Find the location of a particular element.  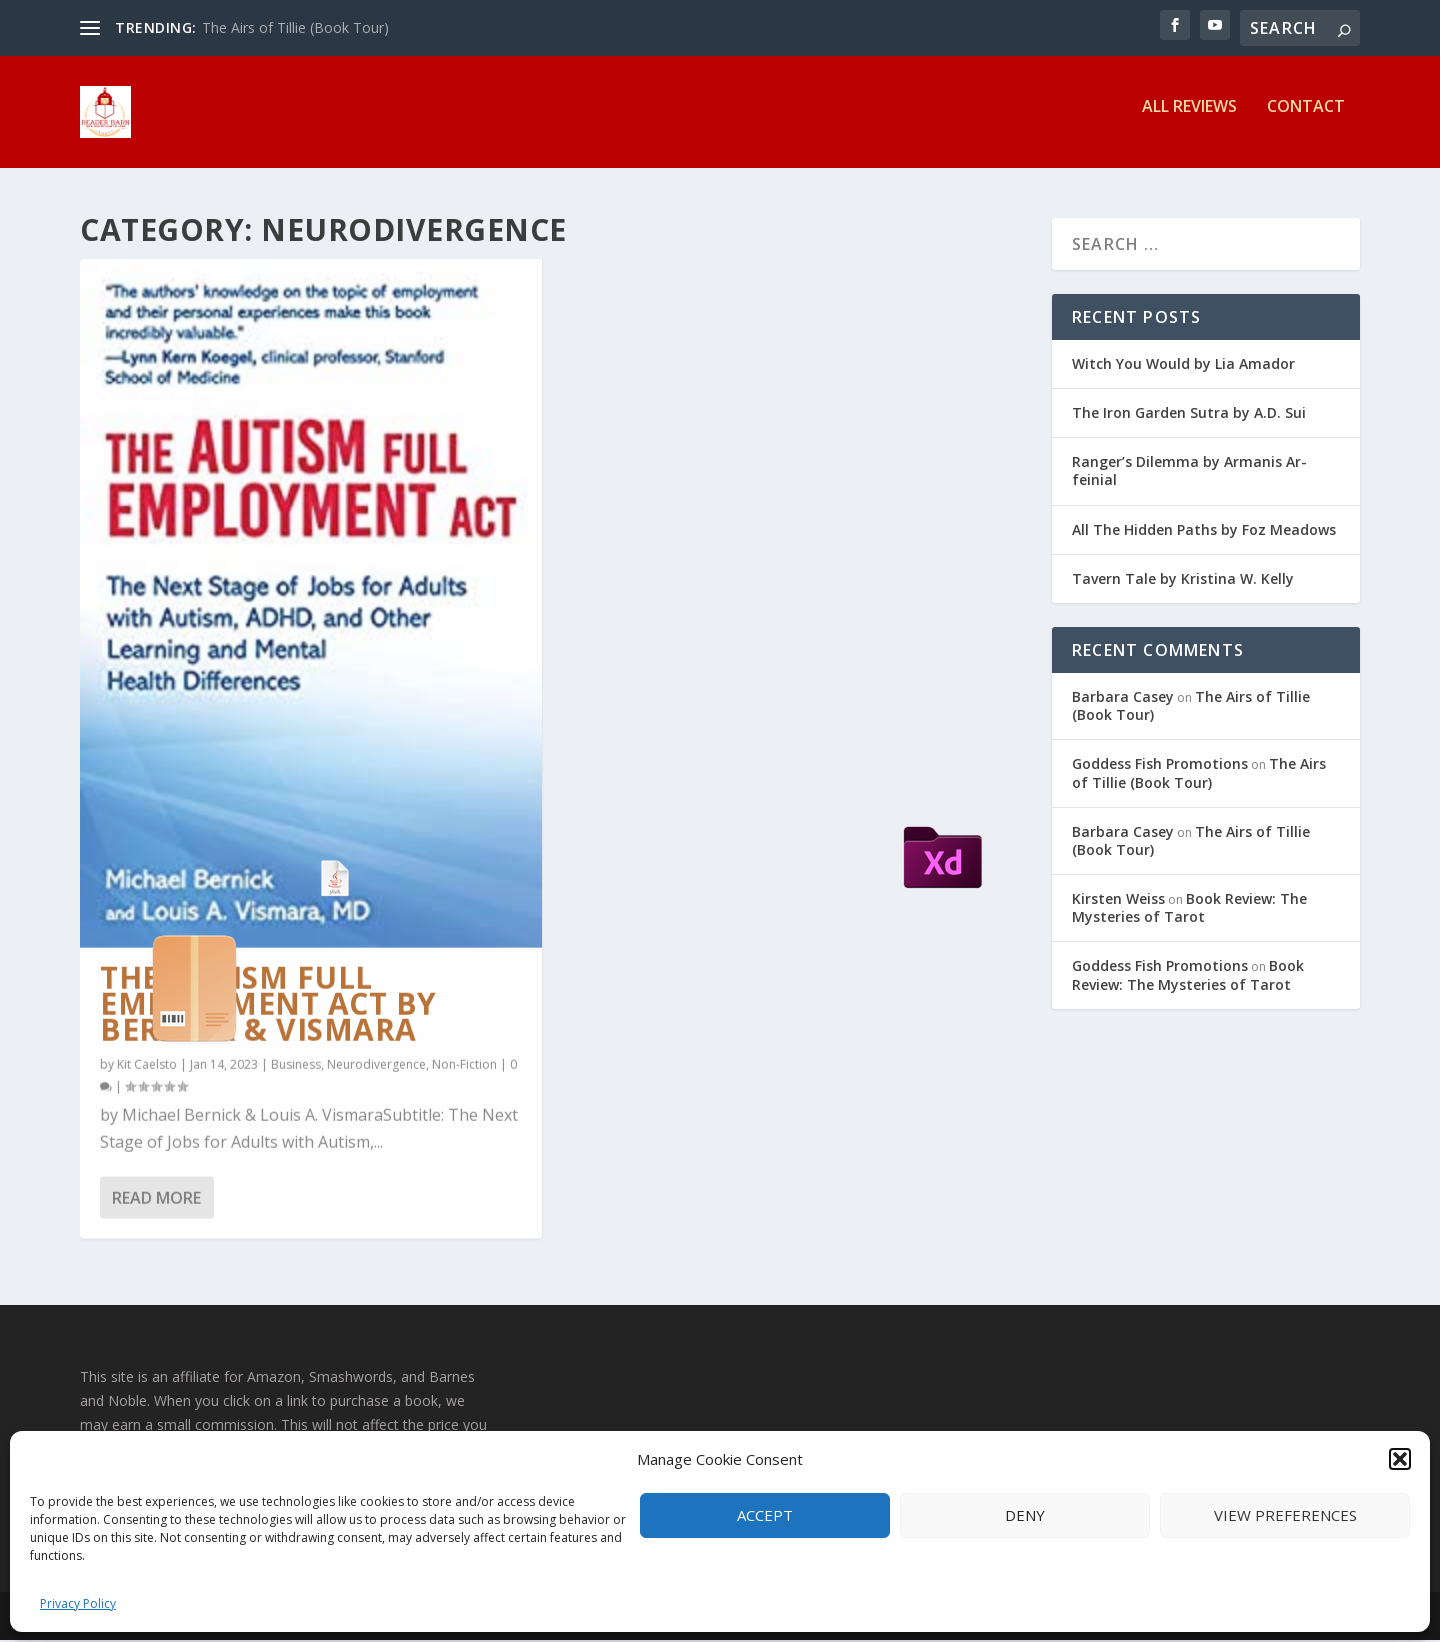

a java source code file is located at coordinates (335, 879).